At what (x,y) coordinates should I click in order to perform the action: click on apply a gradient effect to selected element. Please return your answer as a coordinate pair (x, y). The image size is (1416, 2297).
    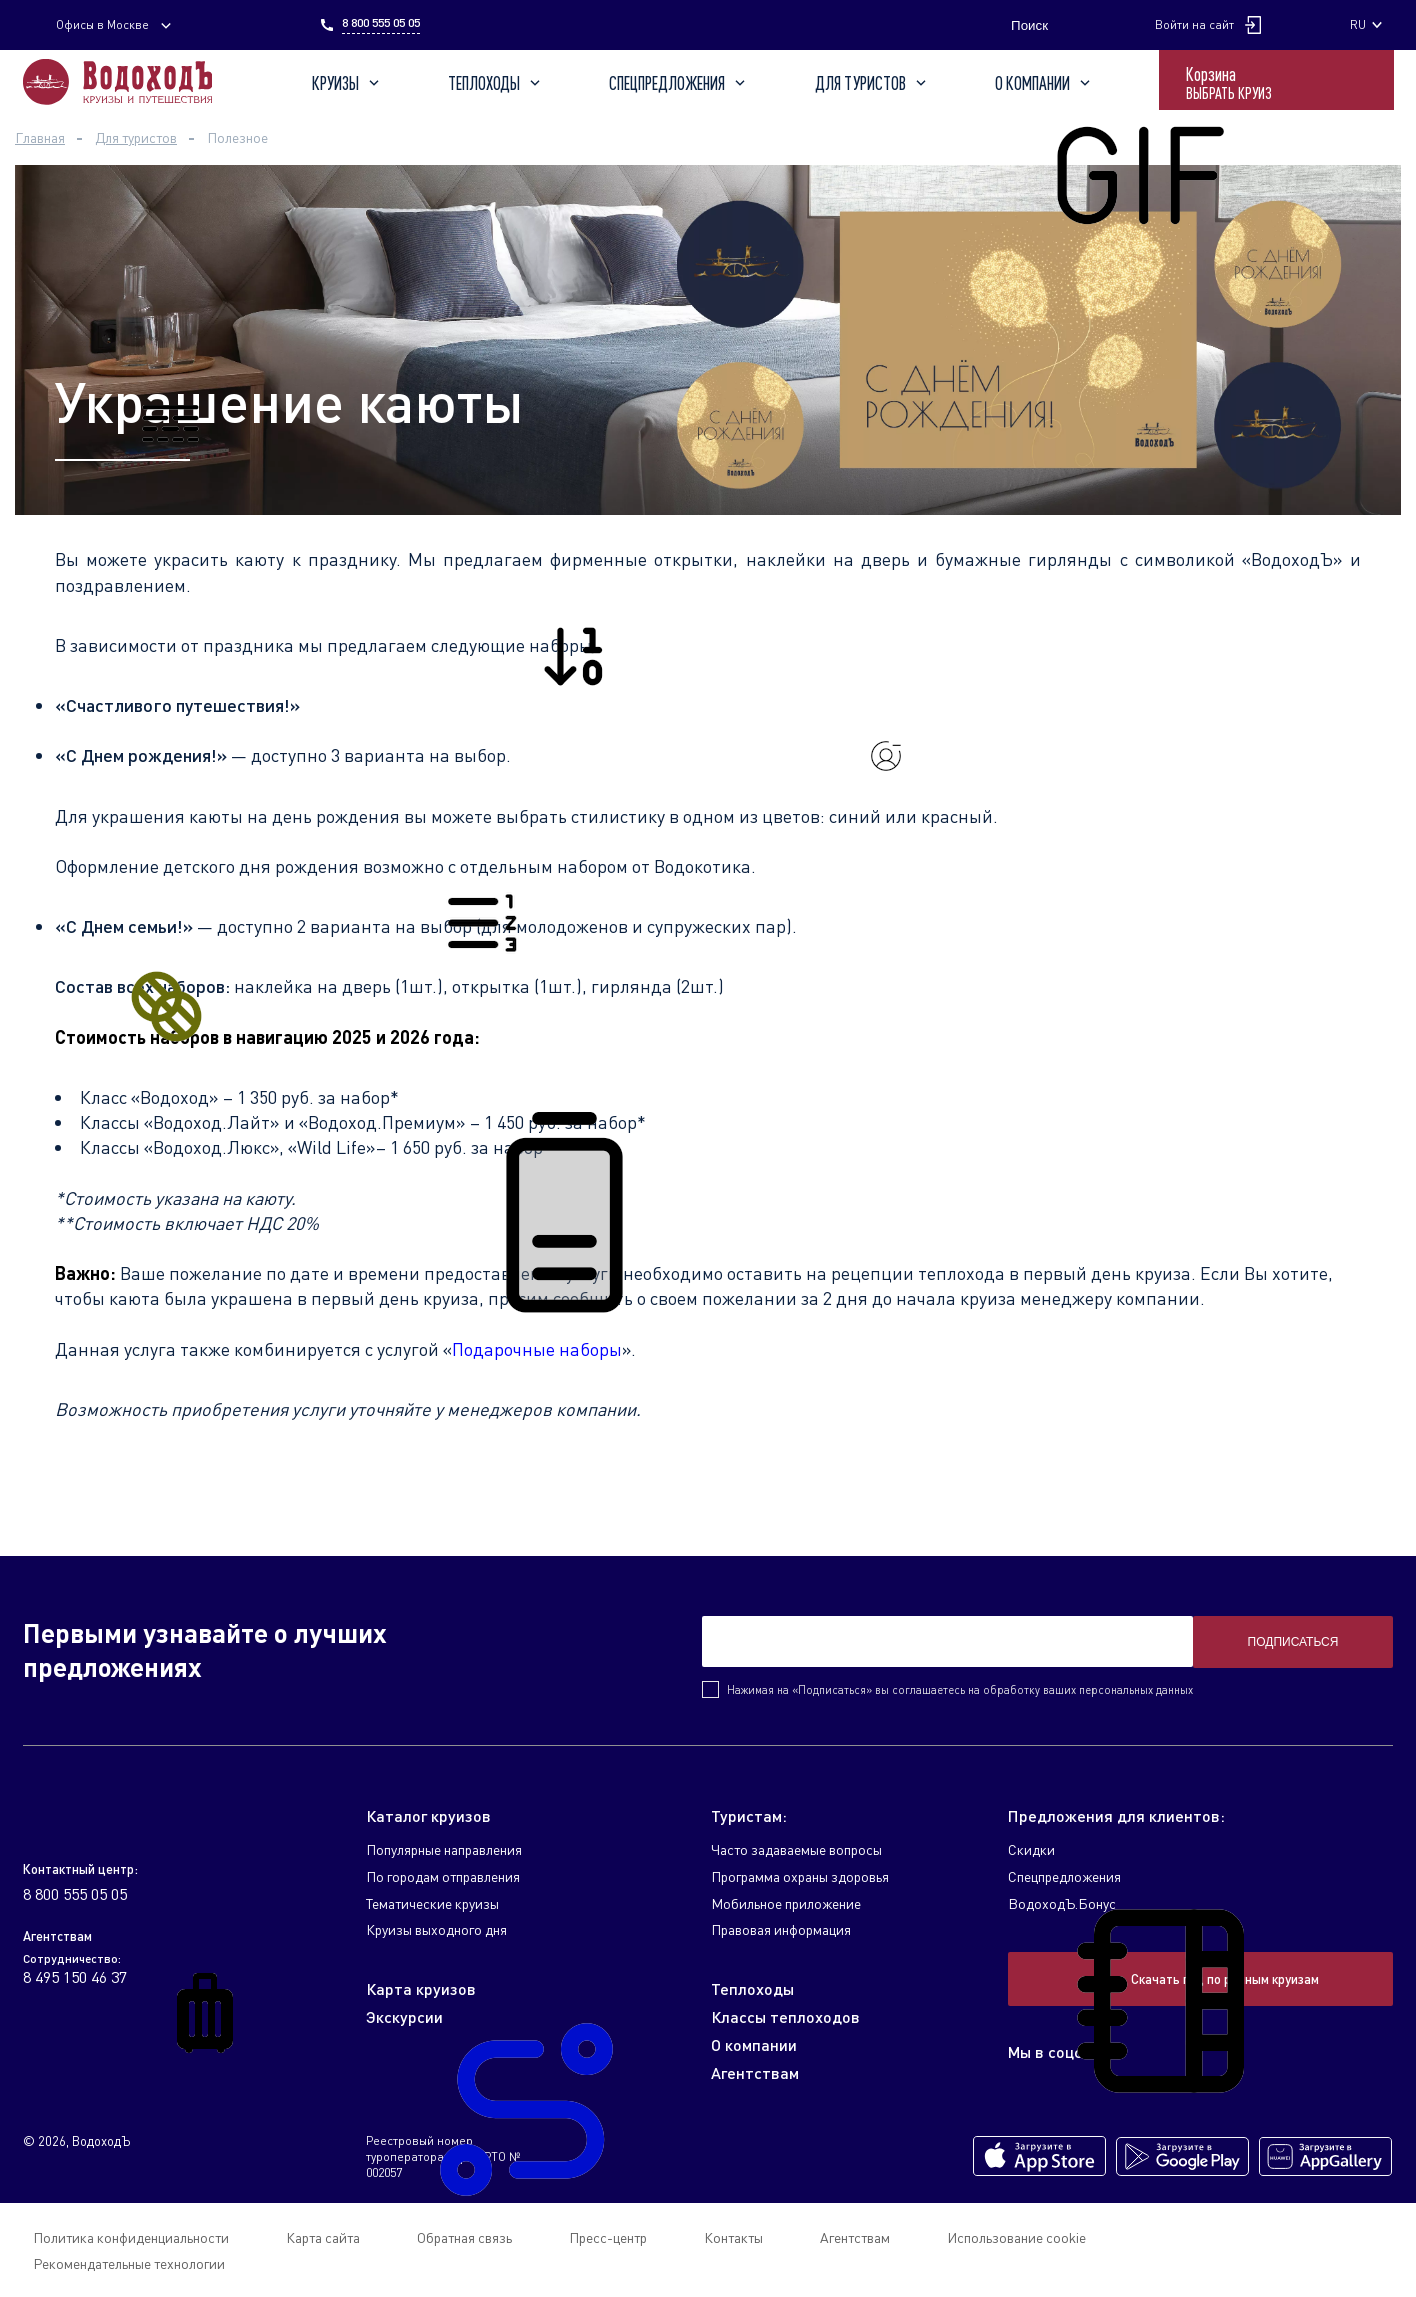
    Looking at the image, I should click on (170, 424).